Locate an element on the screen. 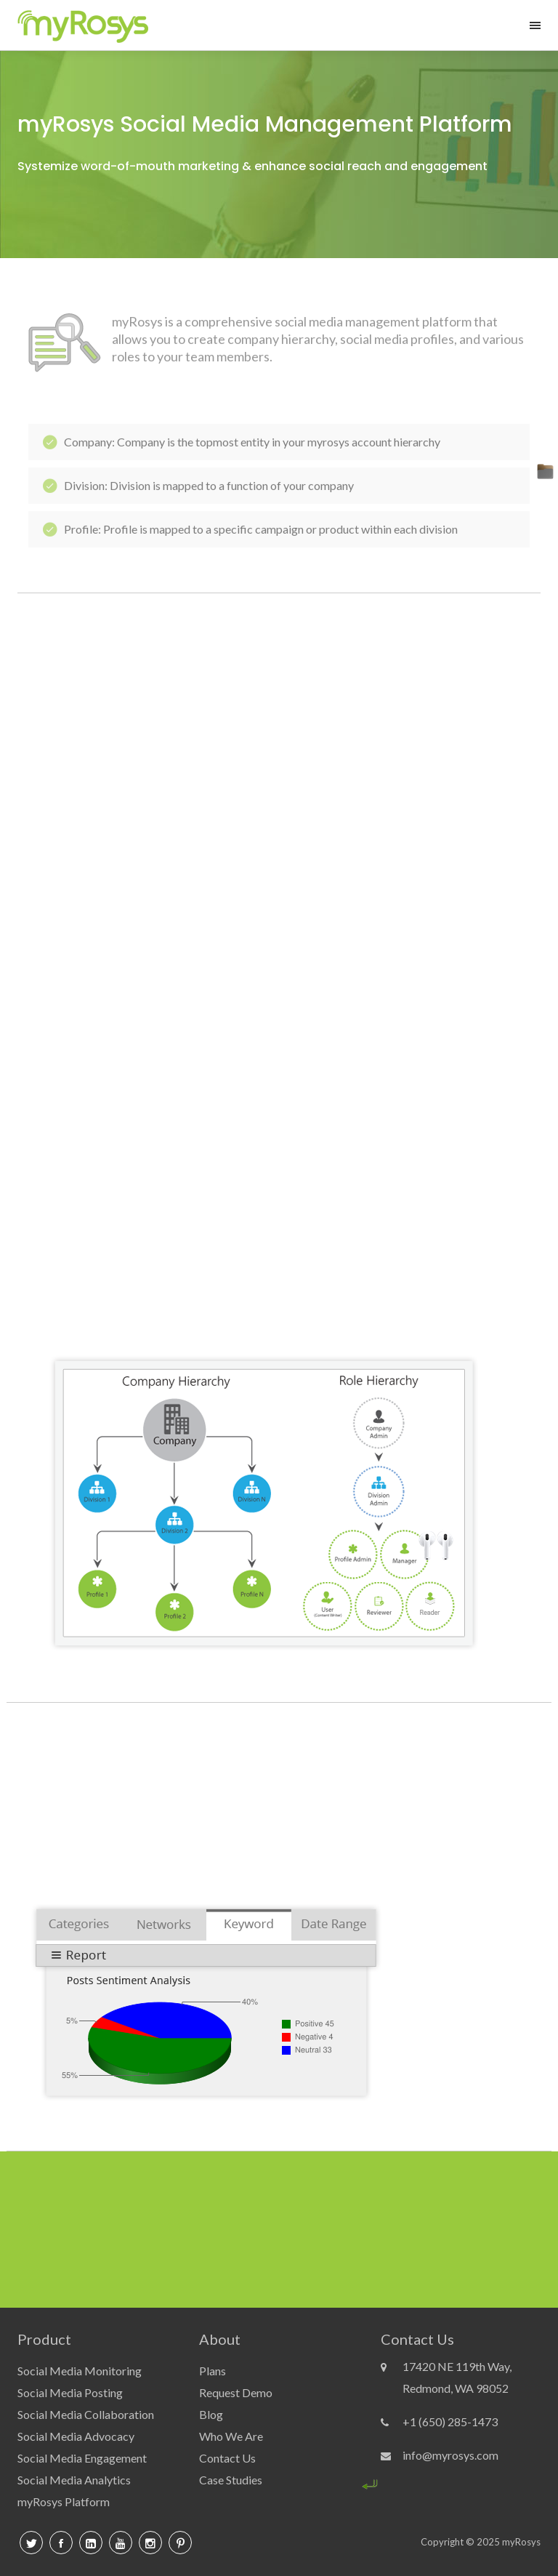  drop files here to move them into this folder is located at coordinates (545, 471).